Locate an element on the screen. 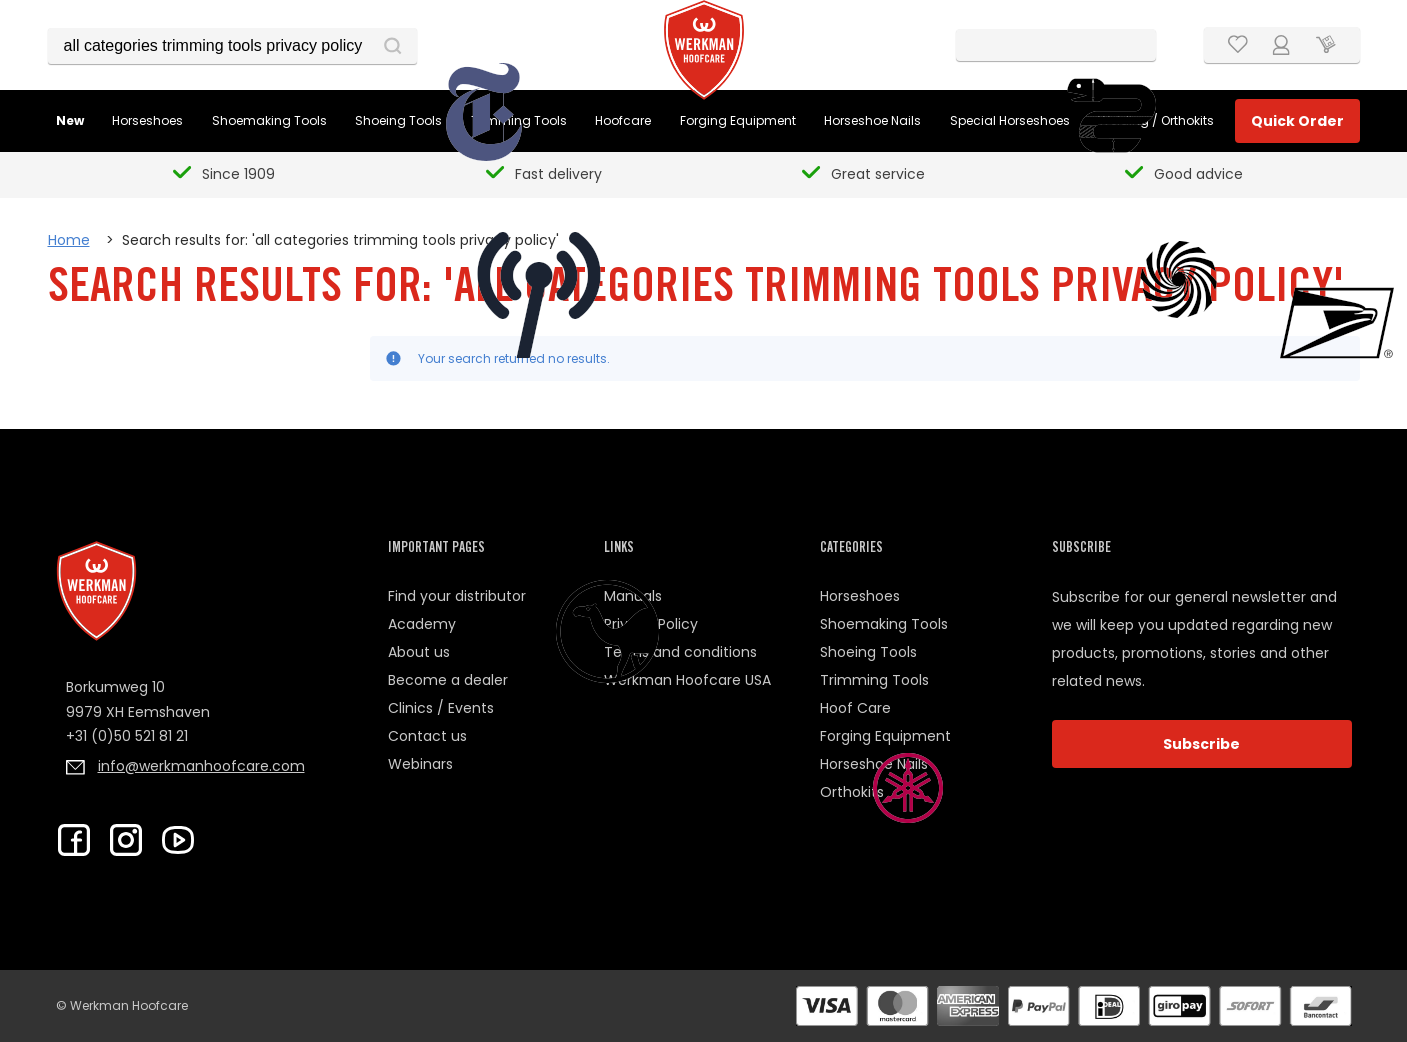  pyscaffold python project scaffolding tool logo is located at coordinates (1111, 115).